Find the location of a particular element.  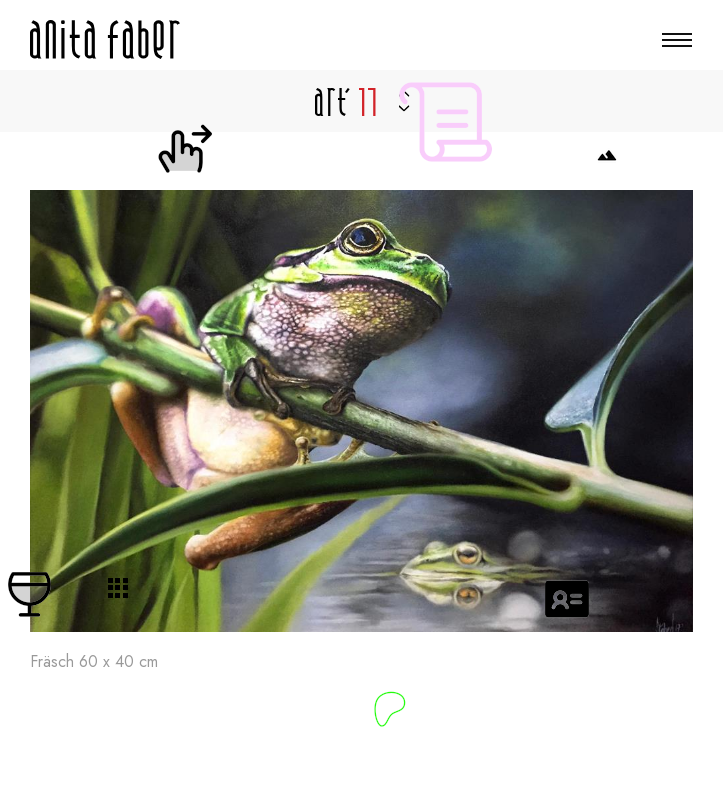

link to patreon profile or page is located at coordinates (388, 708).